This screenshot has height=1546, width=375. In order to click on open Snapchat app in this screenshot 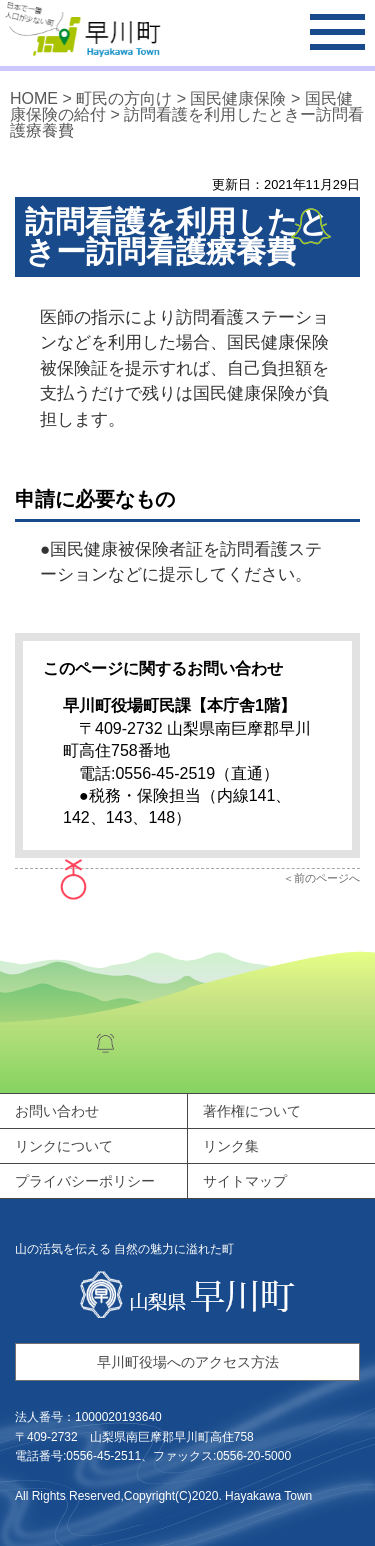, I will do `click(311, 227)`.